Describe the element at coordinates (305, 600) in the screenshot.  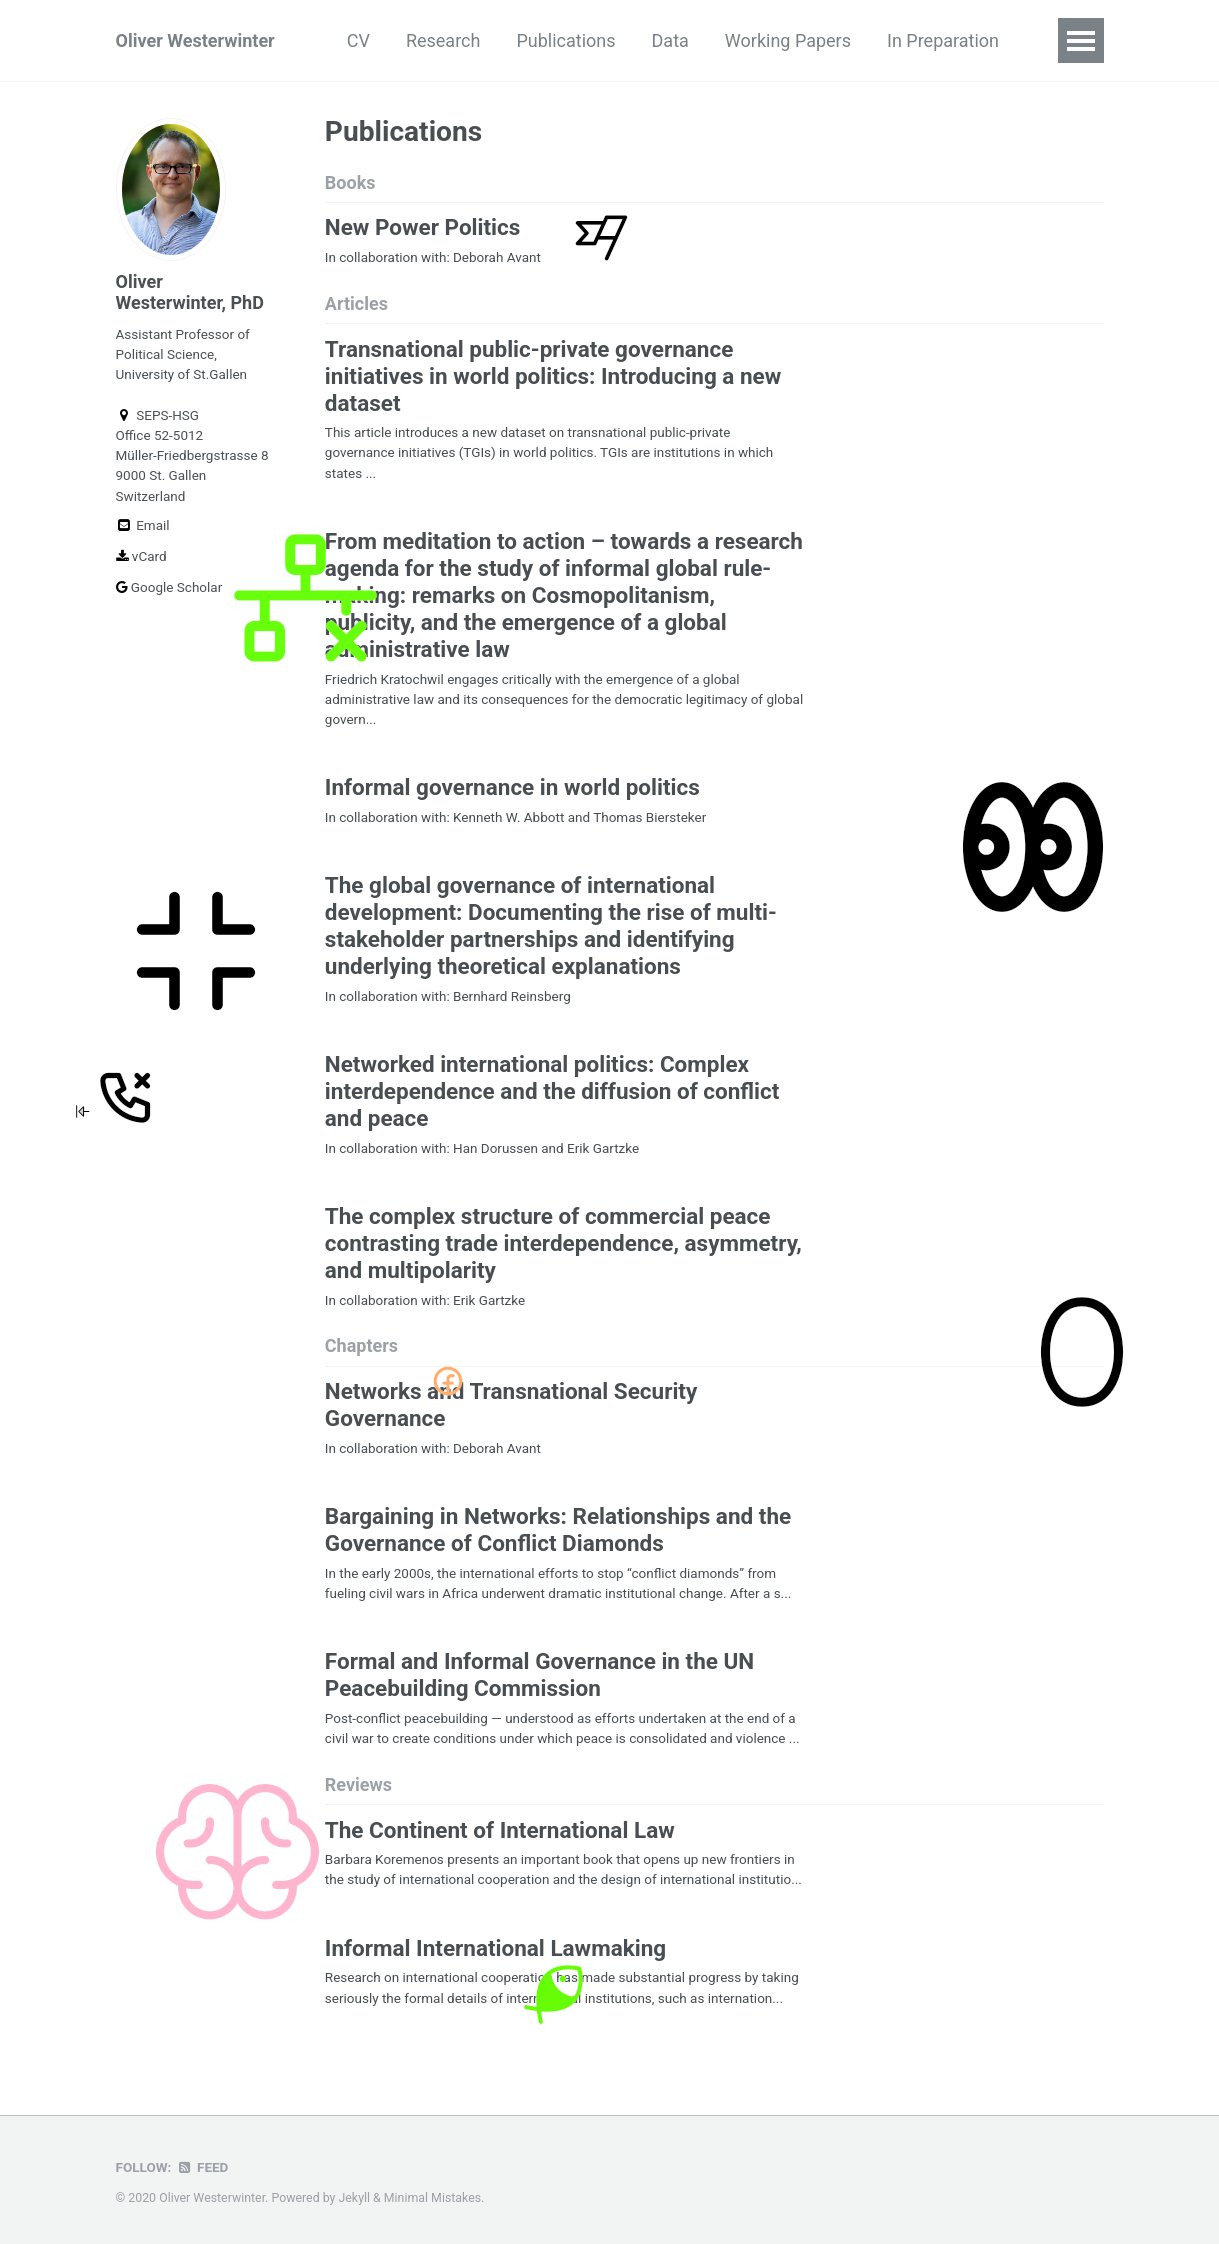
I see `network connection error or failure` at that location.